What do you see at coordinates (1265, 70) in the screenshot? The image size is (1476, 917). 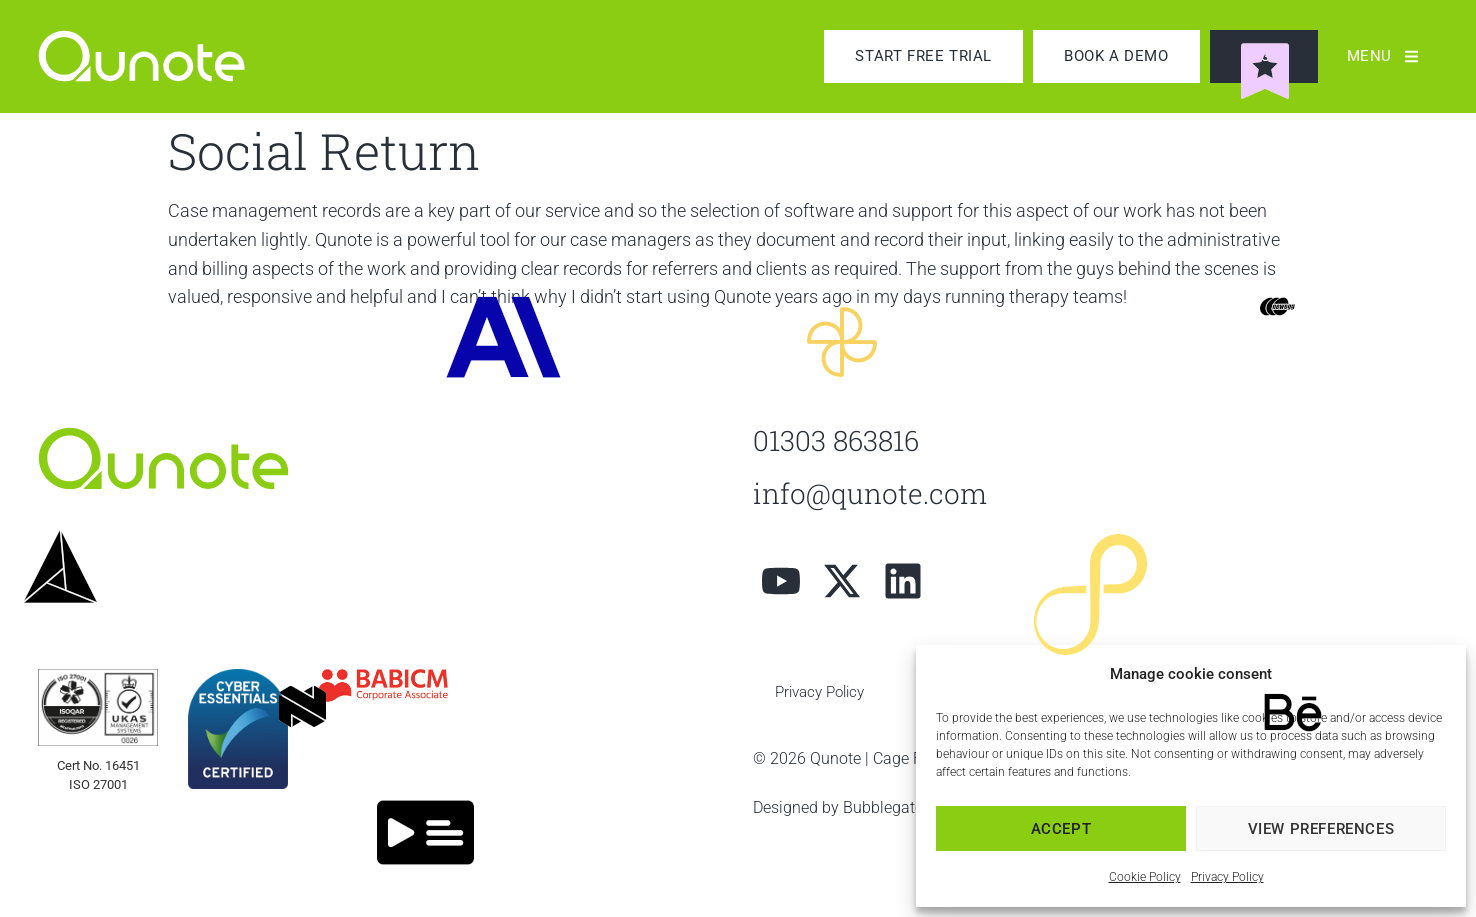 I see `save item to favorites` at bounding box center [1265, 70].